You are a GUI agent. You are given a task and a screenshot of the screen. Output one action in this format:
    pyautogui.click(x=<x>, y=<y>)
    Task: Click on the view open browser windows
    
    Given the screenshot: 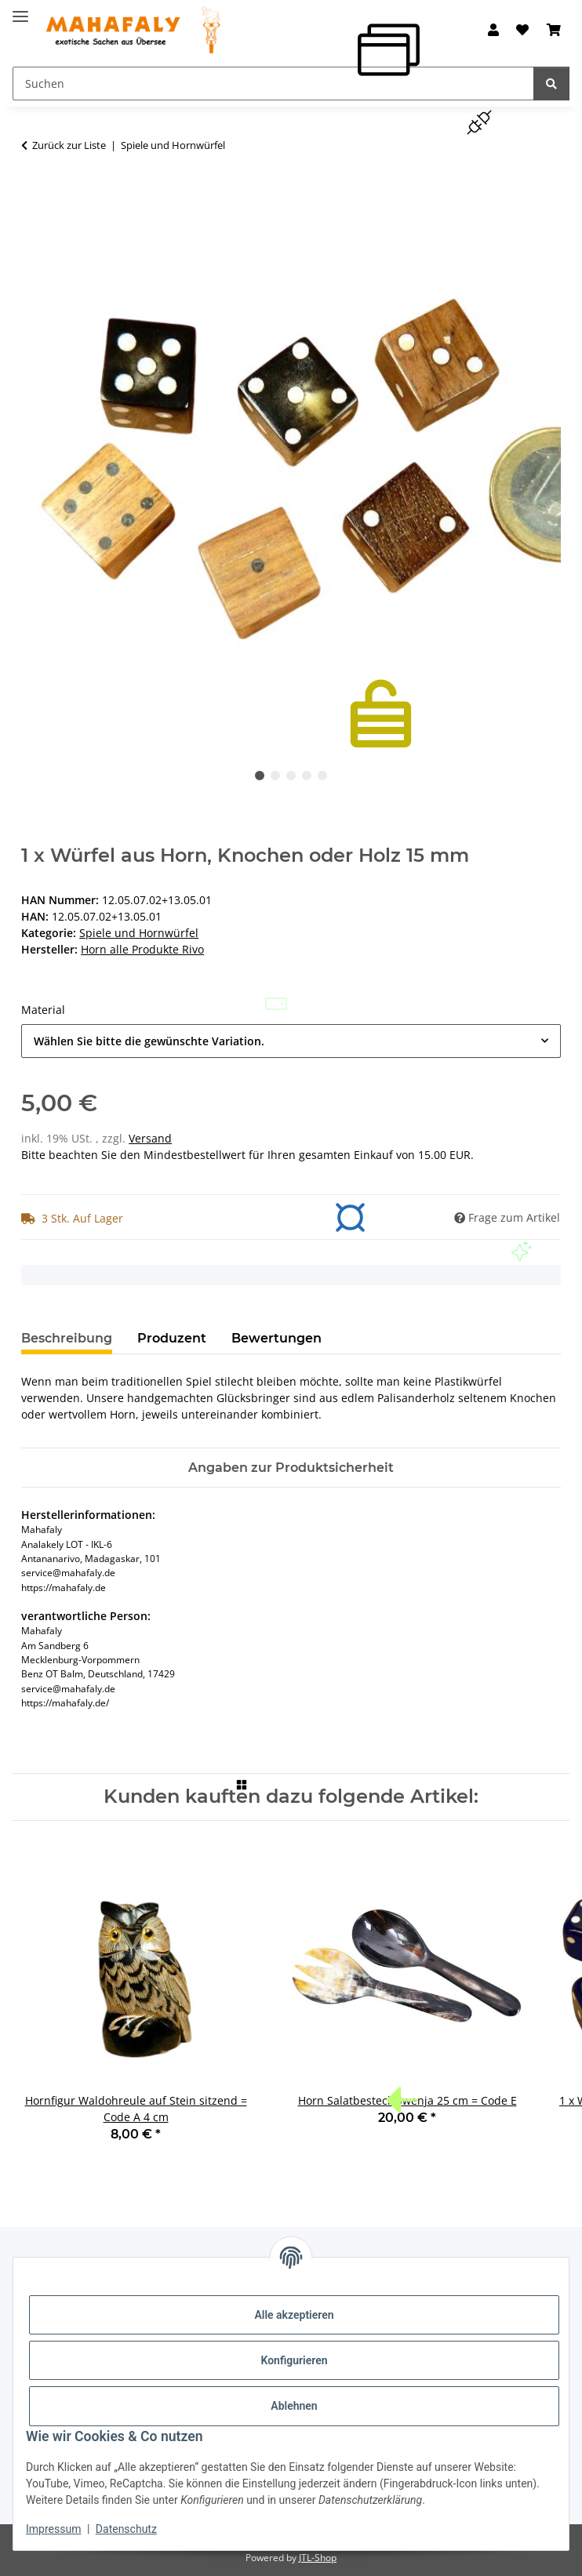 What is the action you would take?
    pyautogui.click(x=388, y=49)
    